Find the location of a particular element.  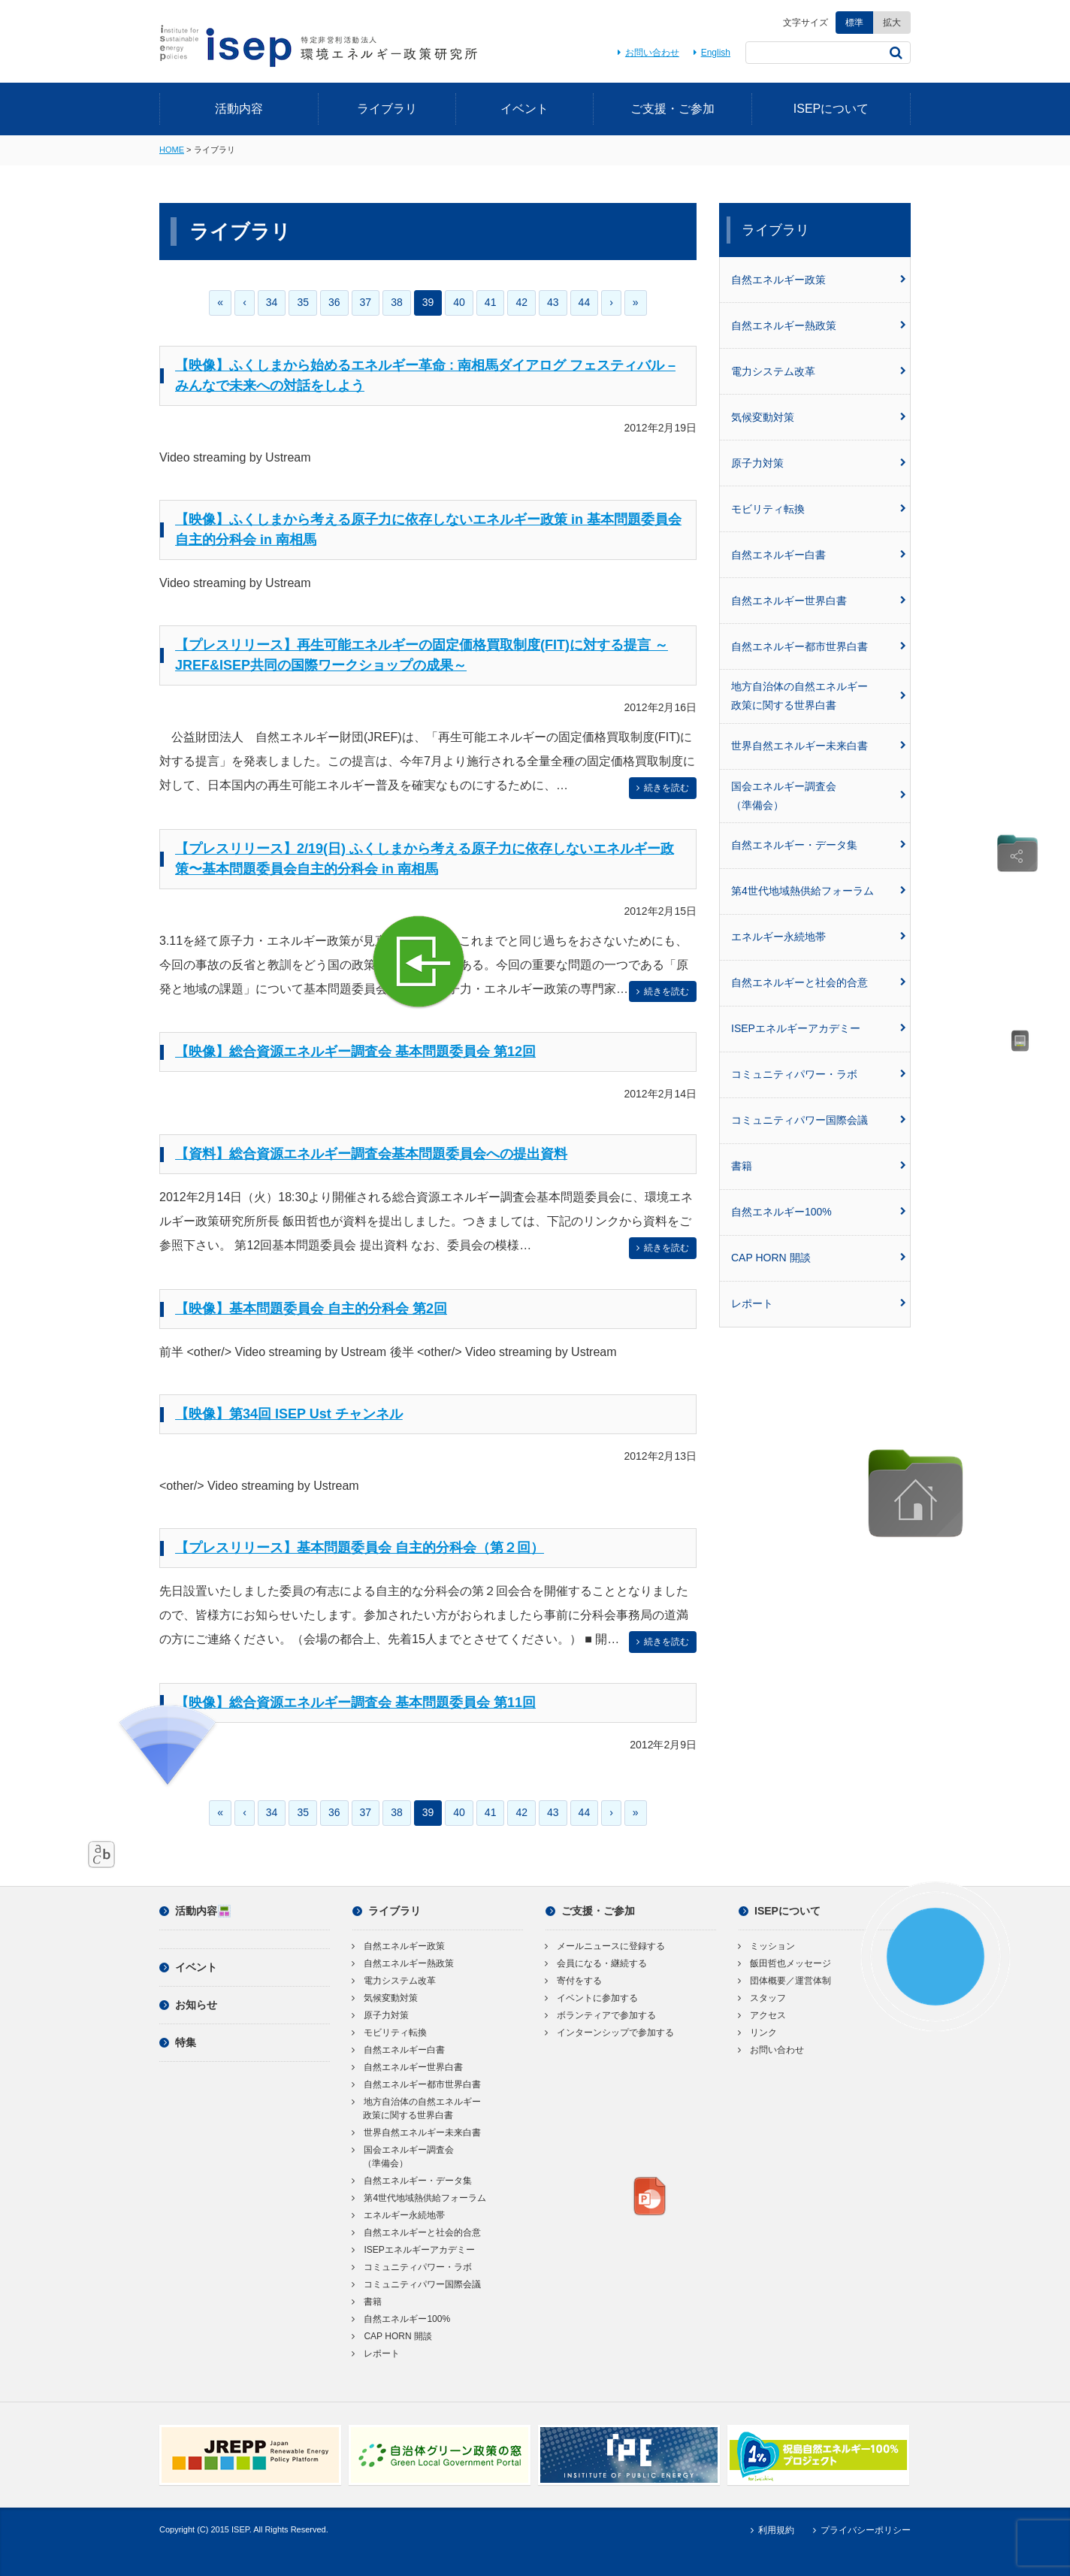

open your public shared folder is located at coordinates (1017, 853).